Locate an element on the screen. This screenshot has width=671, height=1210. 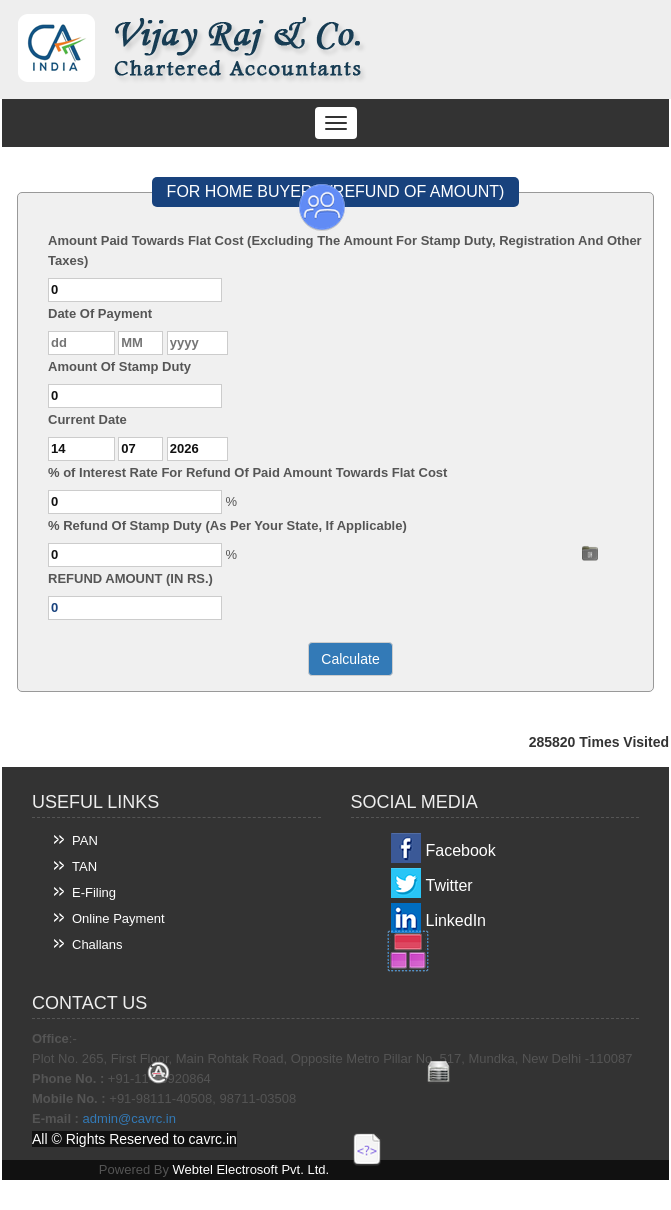
check for available software updates is located at coordinates (158, 1072).